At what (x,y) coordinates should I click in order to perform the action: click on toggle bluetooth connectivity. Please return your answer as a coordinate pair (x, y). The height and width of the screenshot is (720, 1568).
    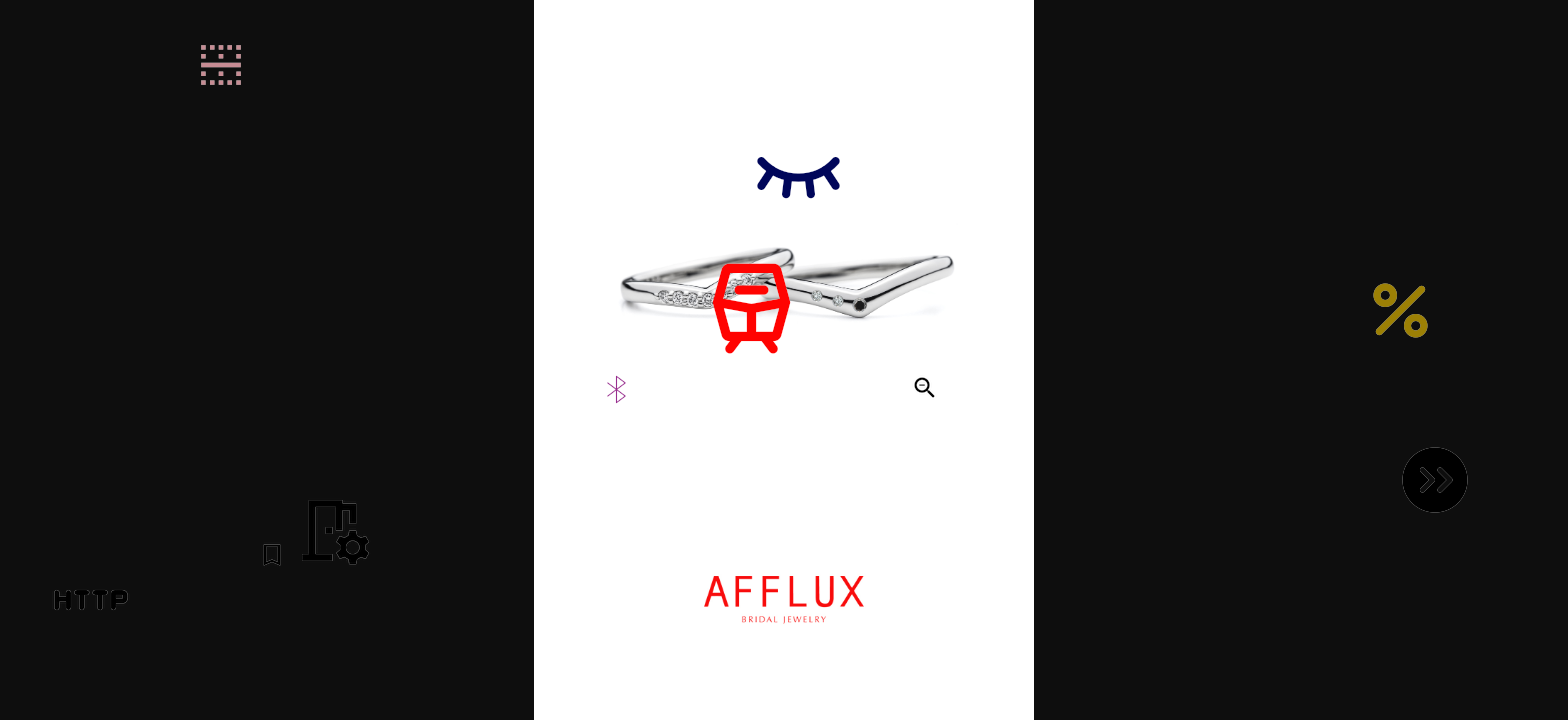
    Looking at the image, I should click on (616, 389).